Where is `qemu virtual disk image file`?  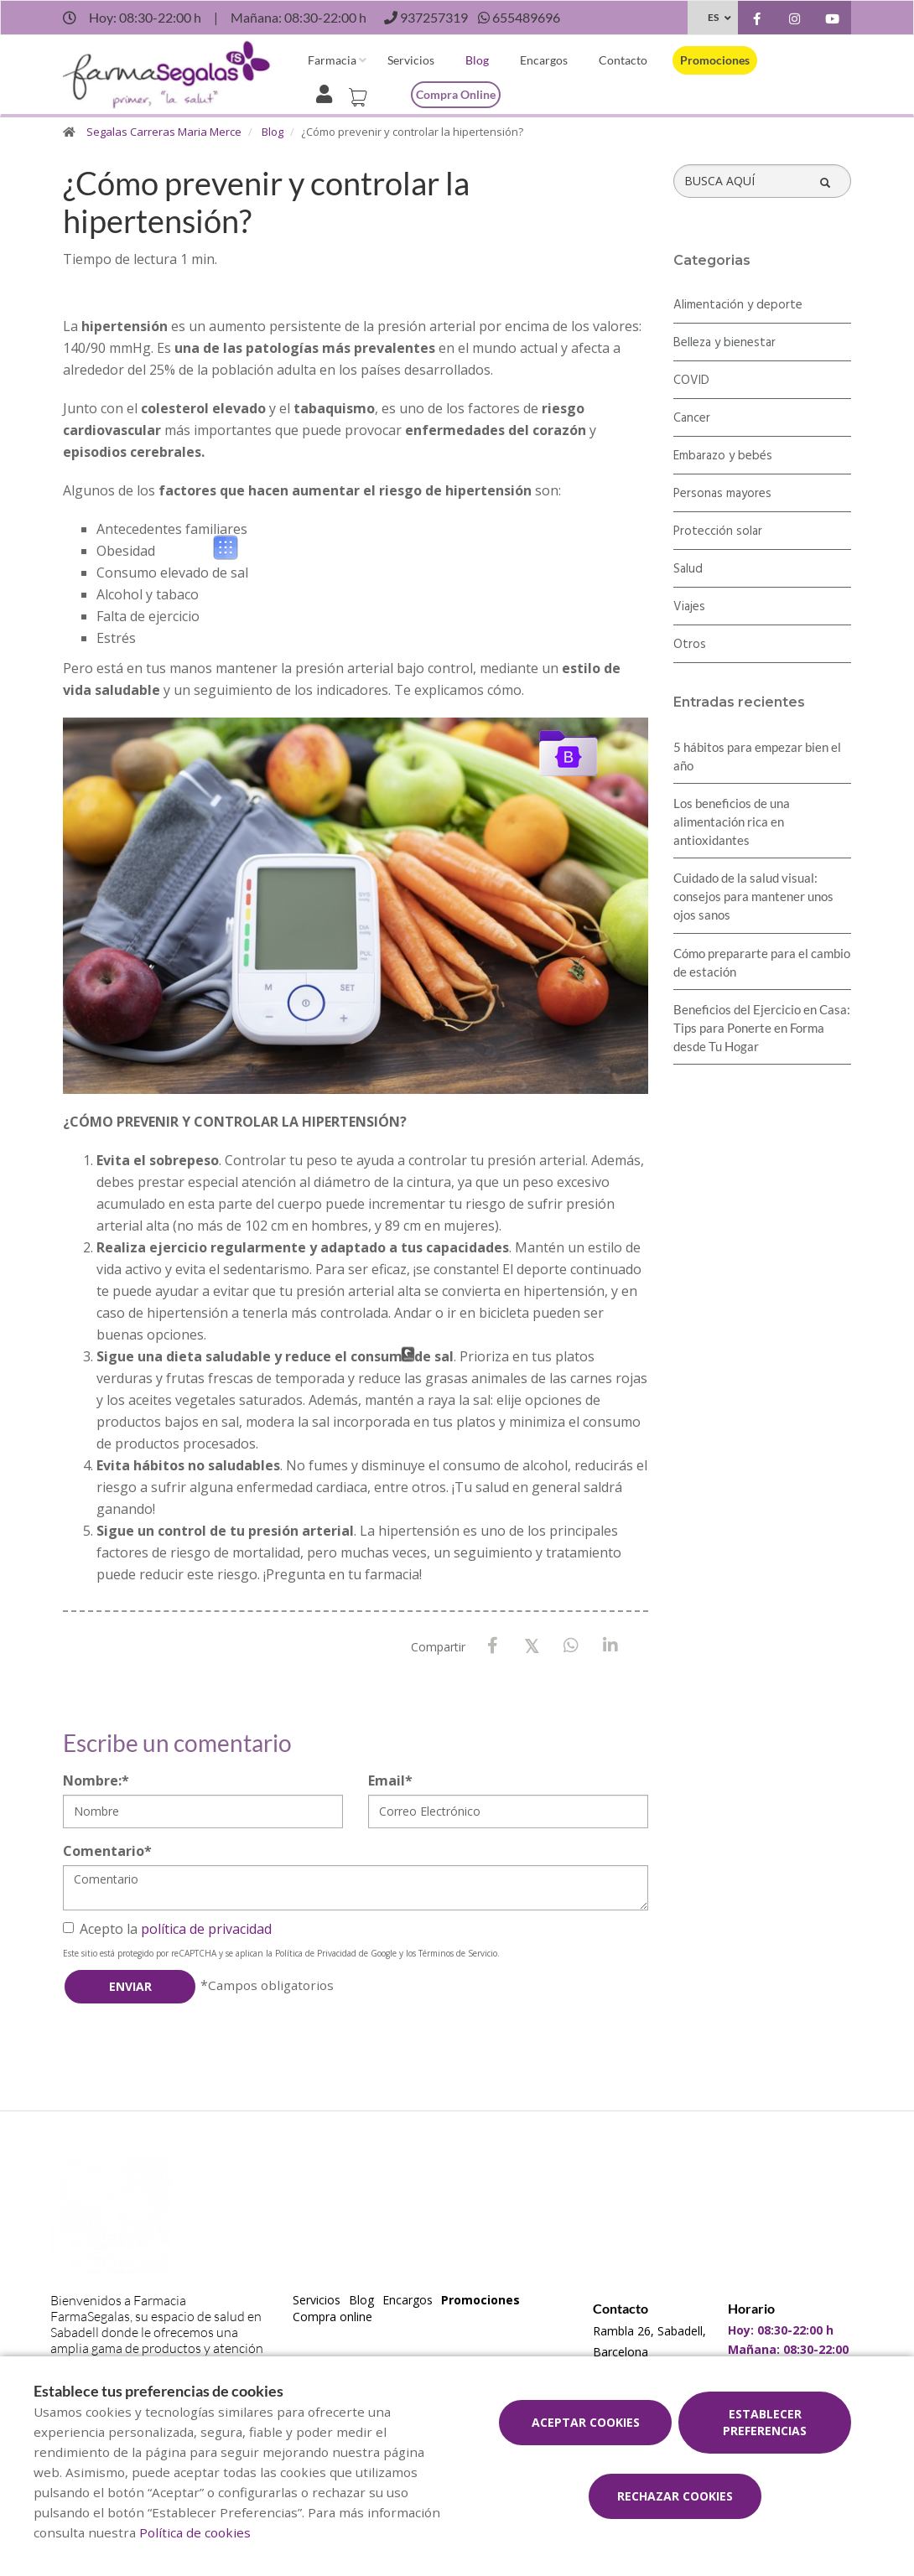 qemu virtual disk image file is located at coordinates (408, 1354).